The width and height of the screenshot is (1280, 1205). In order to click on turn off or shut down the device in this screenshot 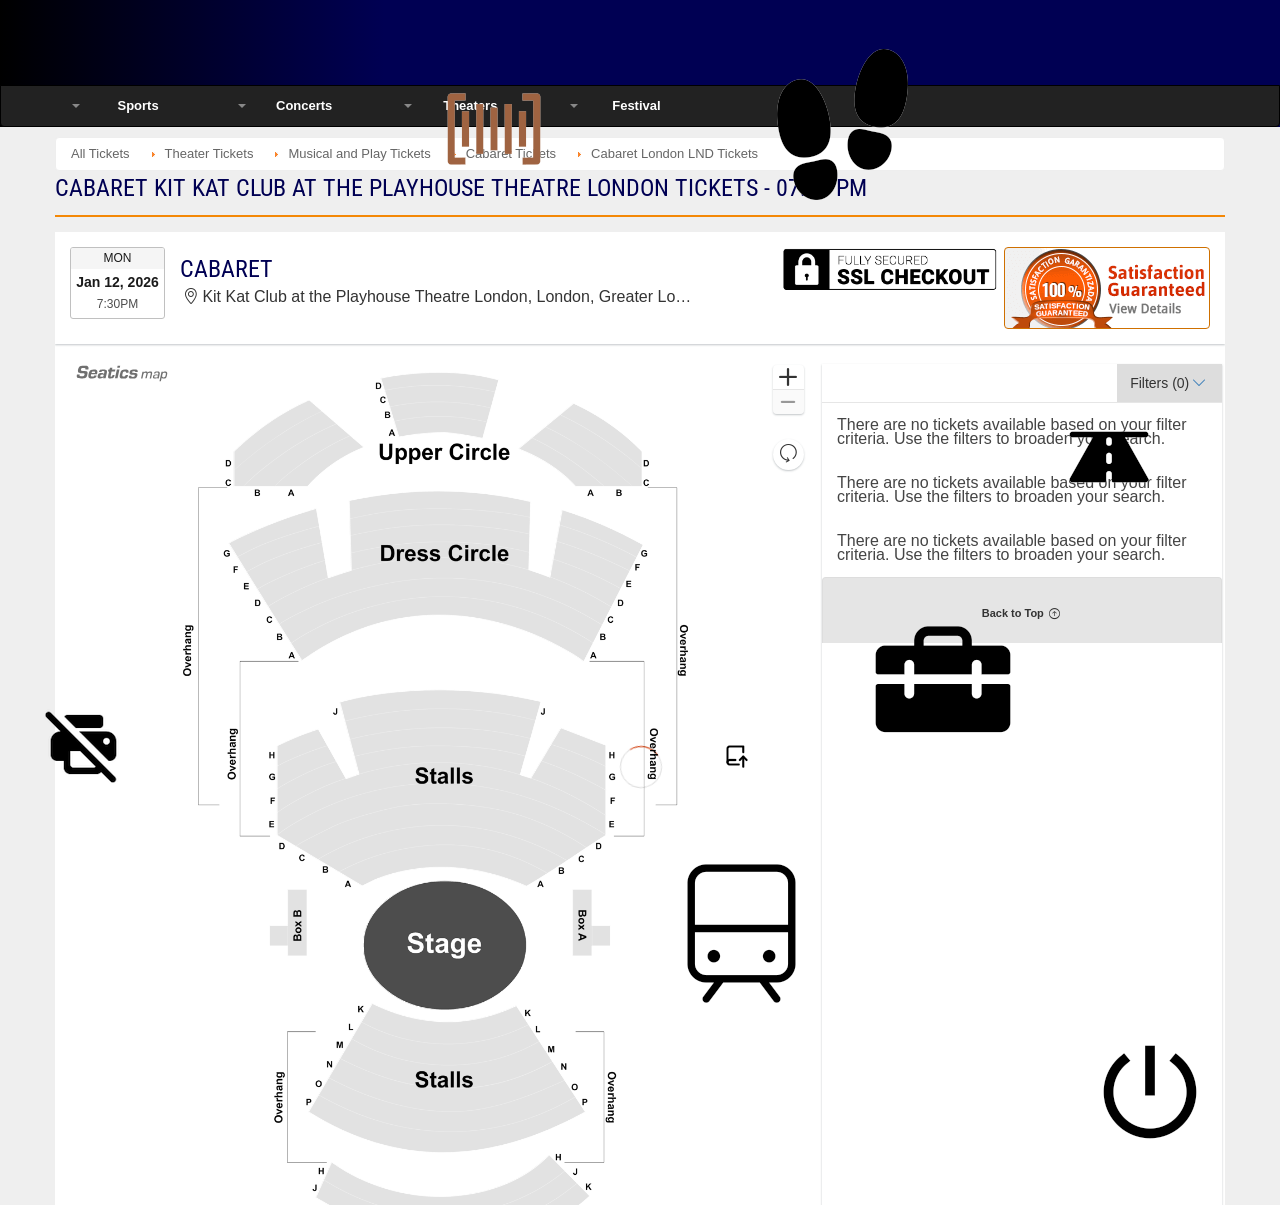, I will do `click(1150, 1092)`.